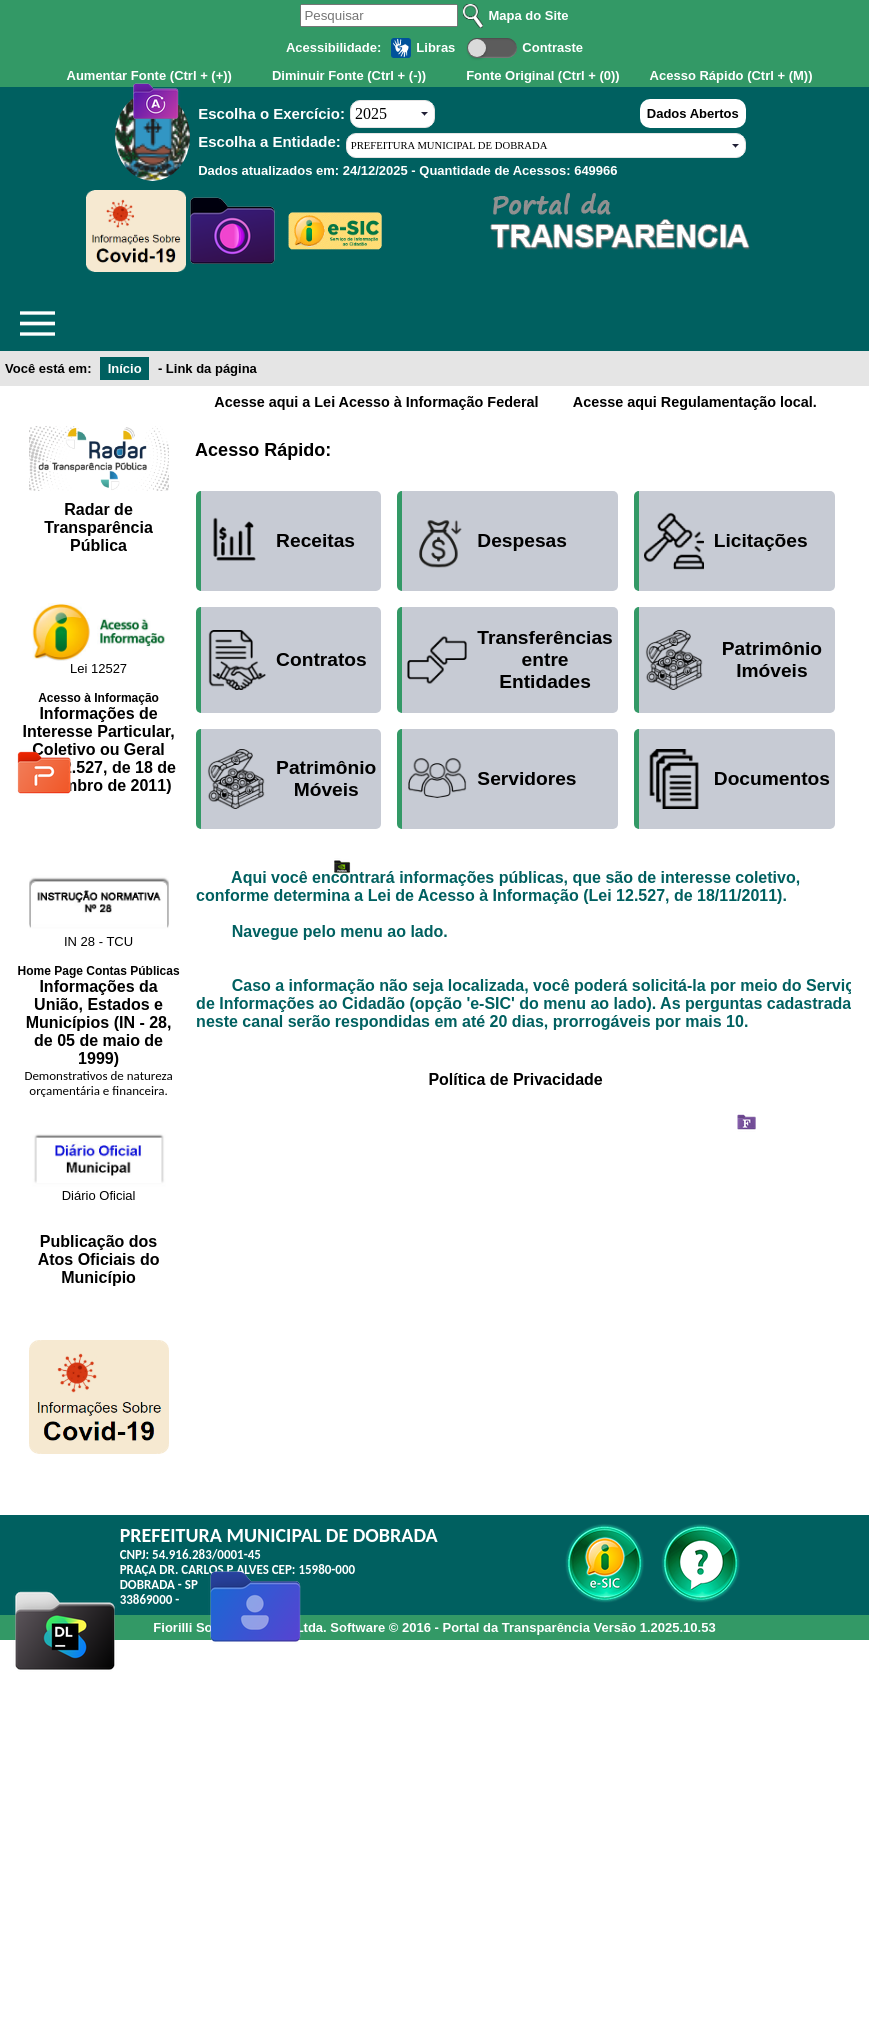  Describe the element at coordinates (255, 1609) in the screenshot. I see `open user profile folder` at that location.